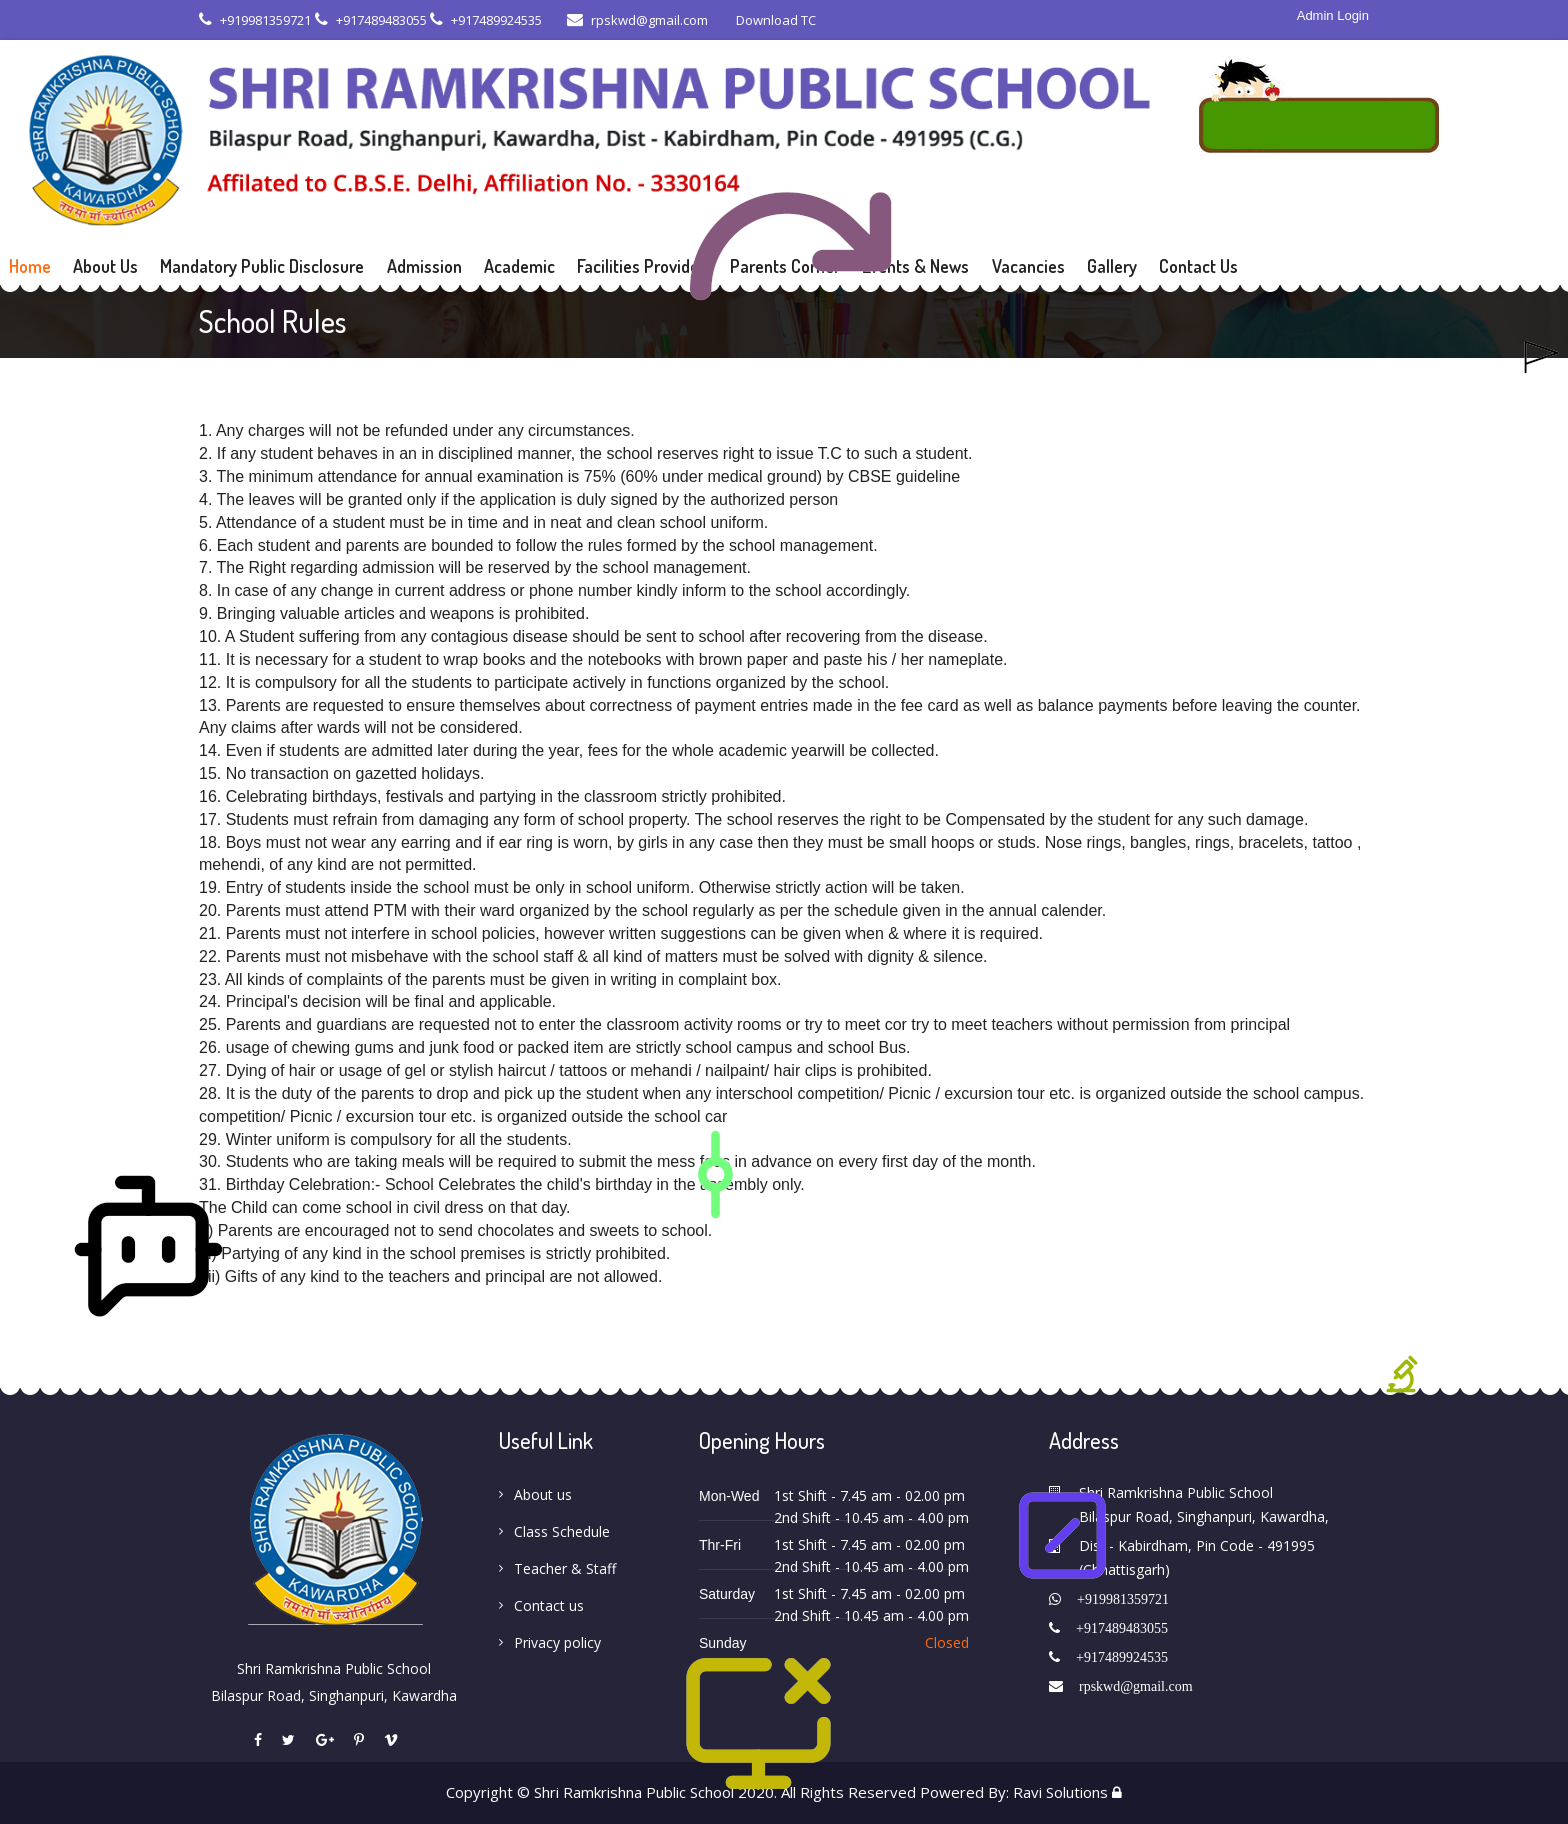 The height and width of the screenshot is (1824, 1568). Describe the element at coordinates (1538, 357) in the screenshot. I see `flag or bookmark an item` at that location.